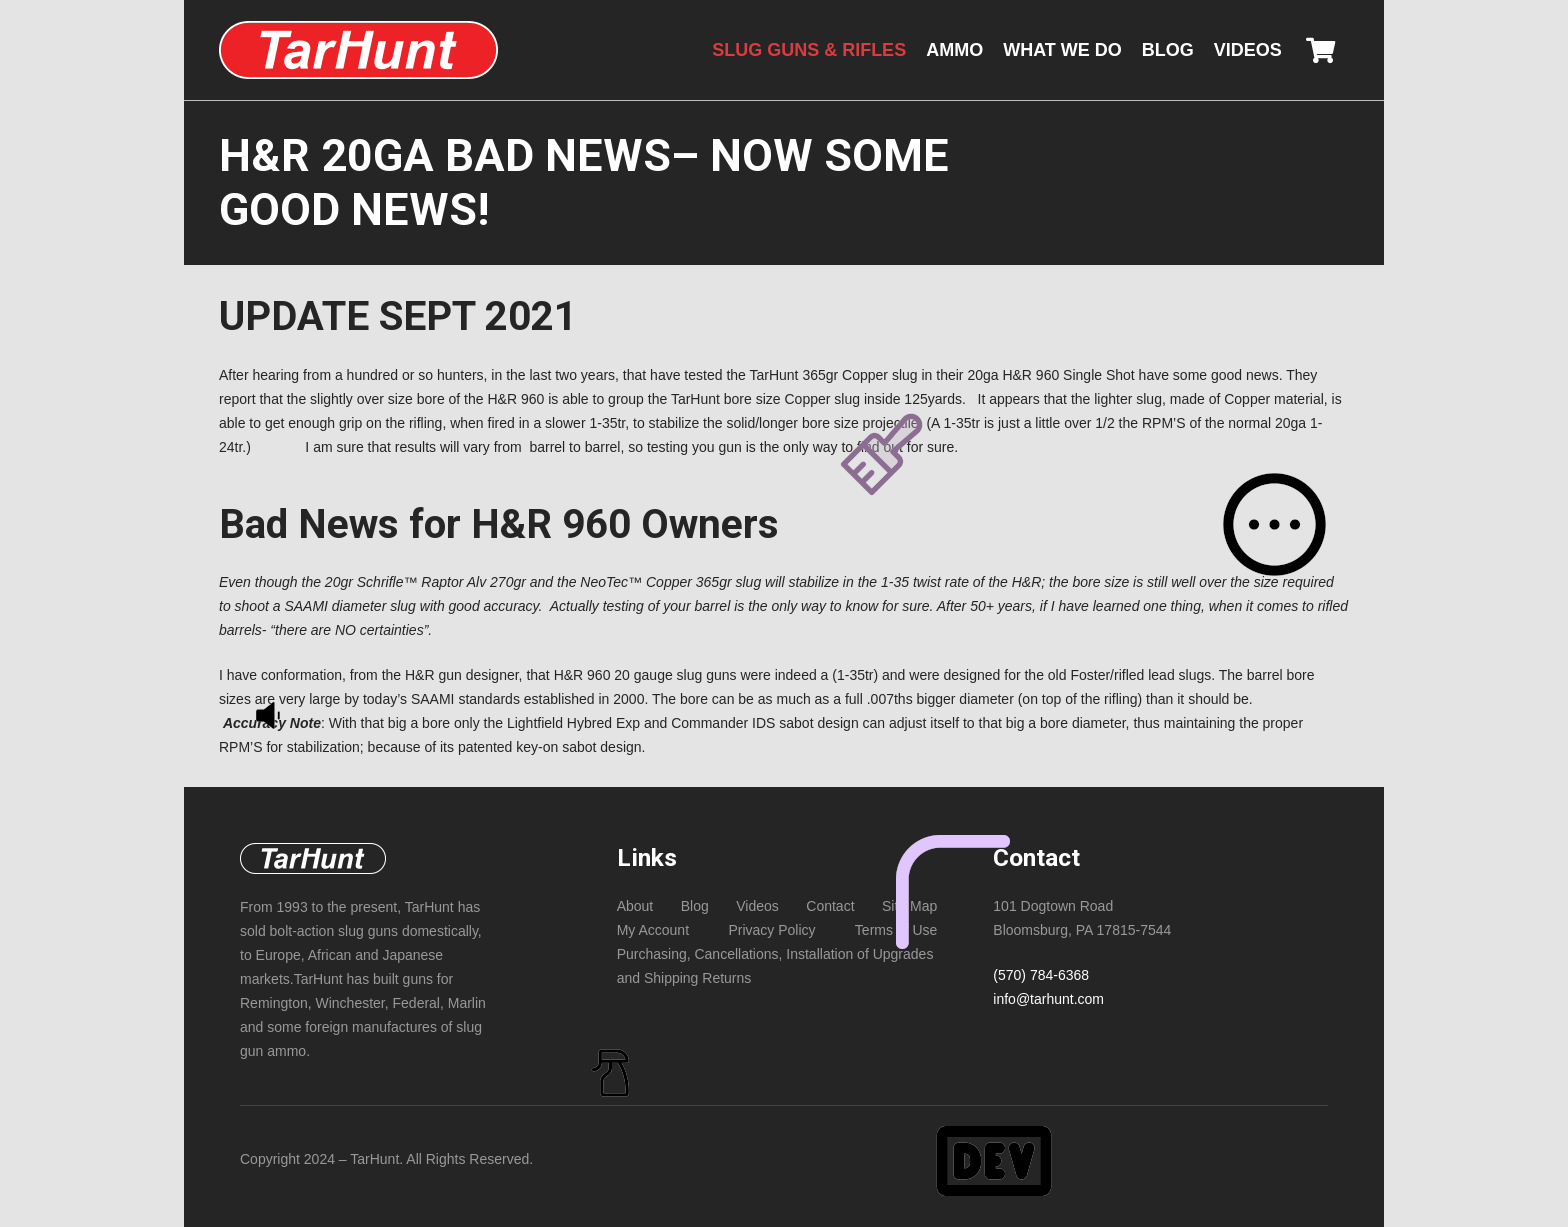  What do you see at coordinates (883, 453) in the screenshot?
I see `access painting or drawing tools` at bounding box center [883, 453].